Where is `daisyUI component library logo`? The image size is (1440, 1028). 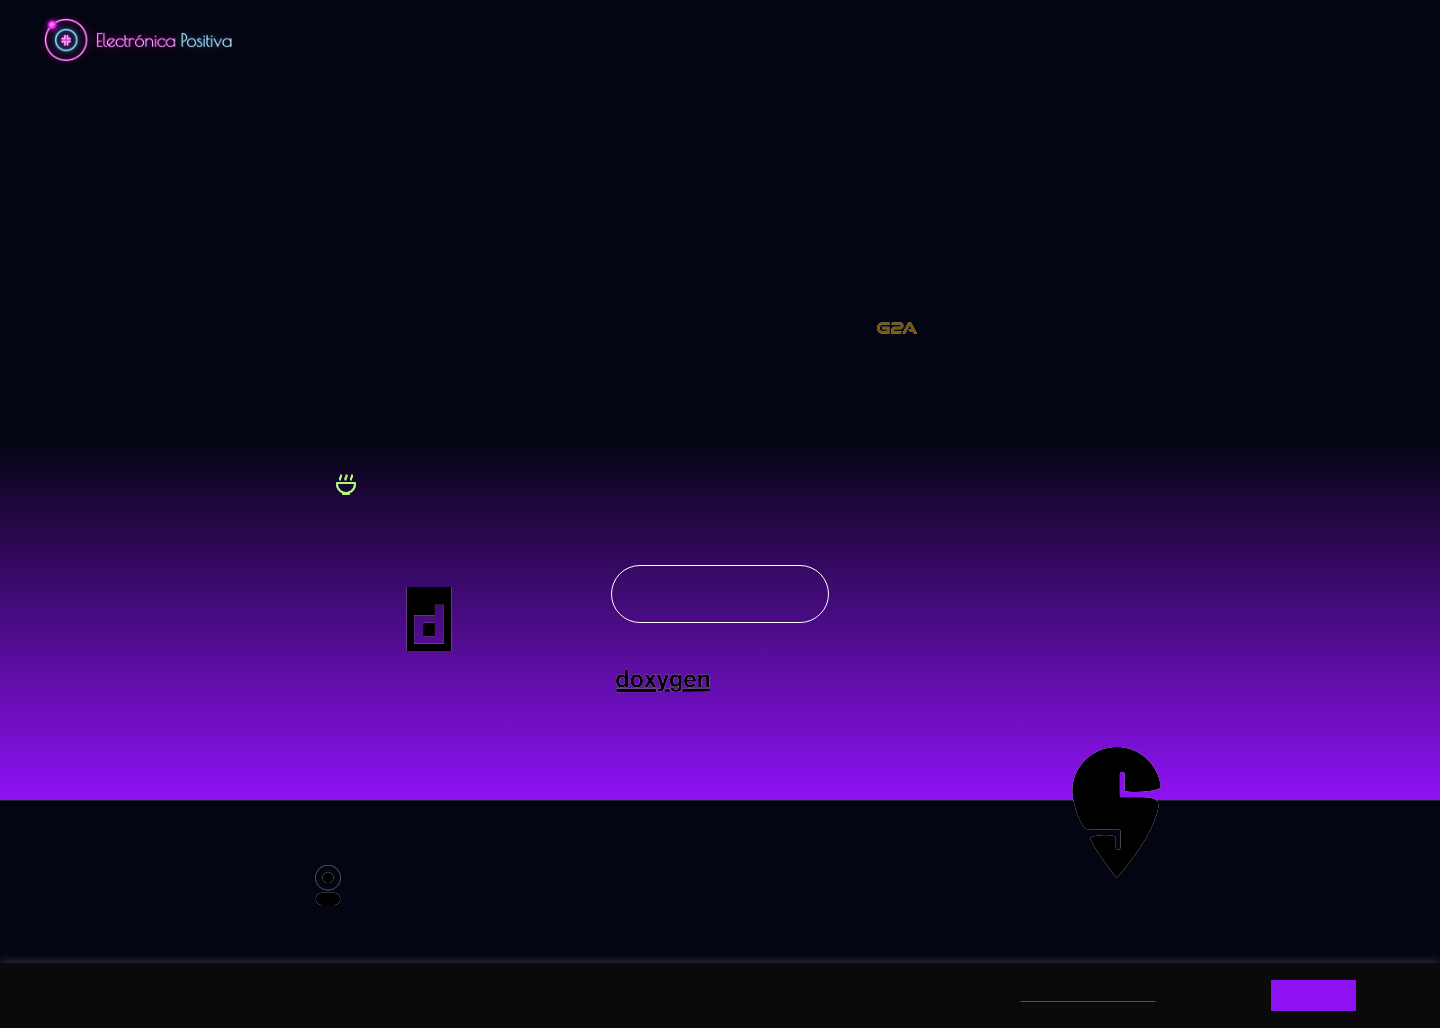
daisyUI component library logo is located at coordinates (328, 885).